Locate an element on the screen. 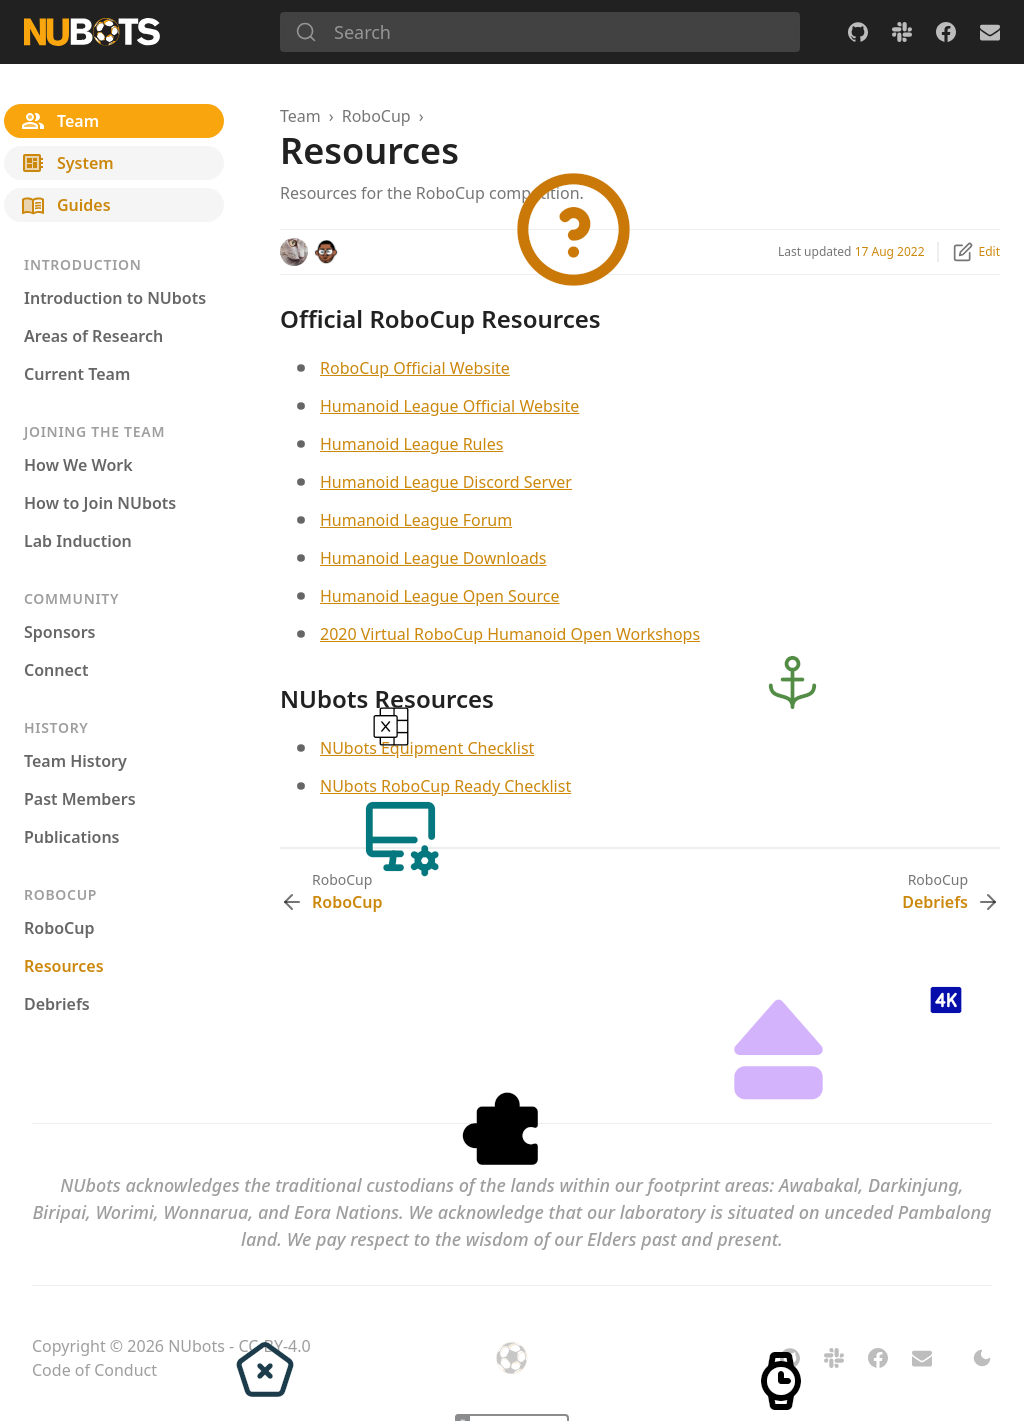  open microsoft excel is located at coordinates (392, 726).